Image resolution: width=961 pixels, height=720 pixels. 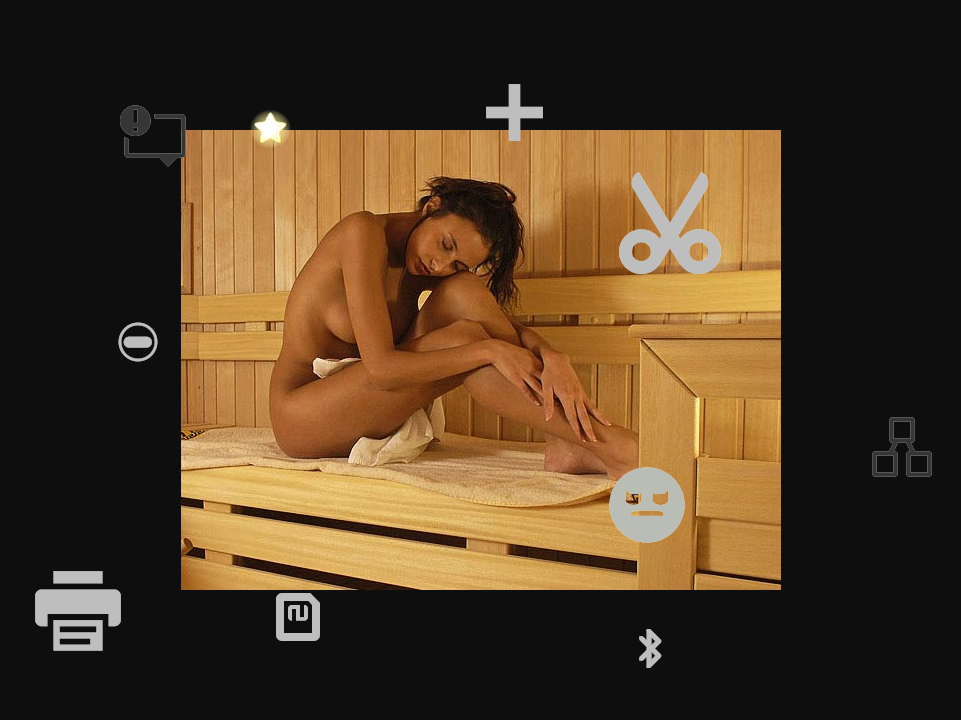 I want to click on manage notification settings, so click(x=155, y=136).